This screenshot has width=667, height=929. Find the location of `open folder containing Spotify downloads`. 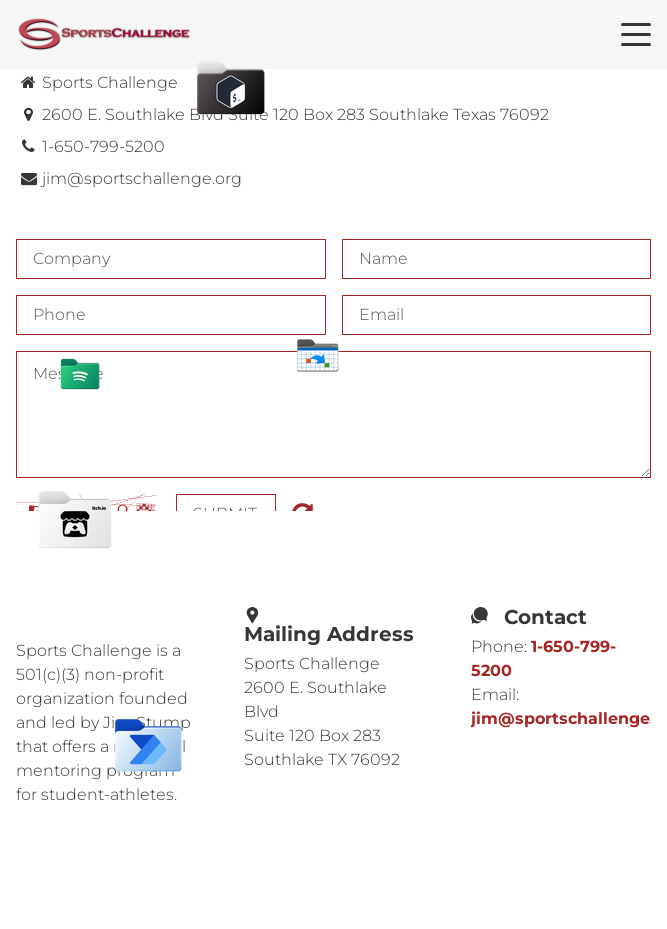

open folder containing Spotify downloads is located at coordinates (80, 375).